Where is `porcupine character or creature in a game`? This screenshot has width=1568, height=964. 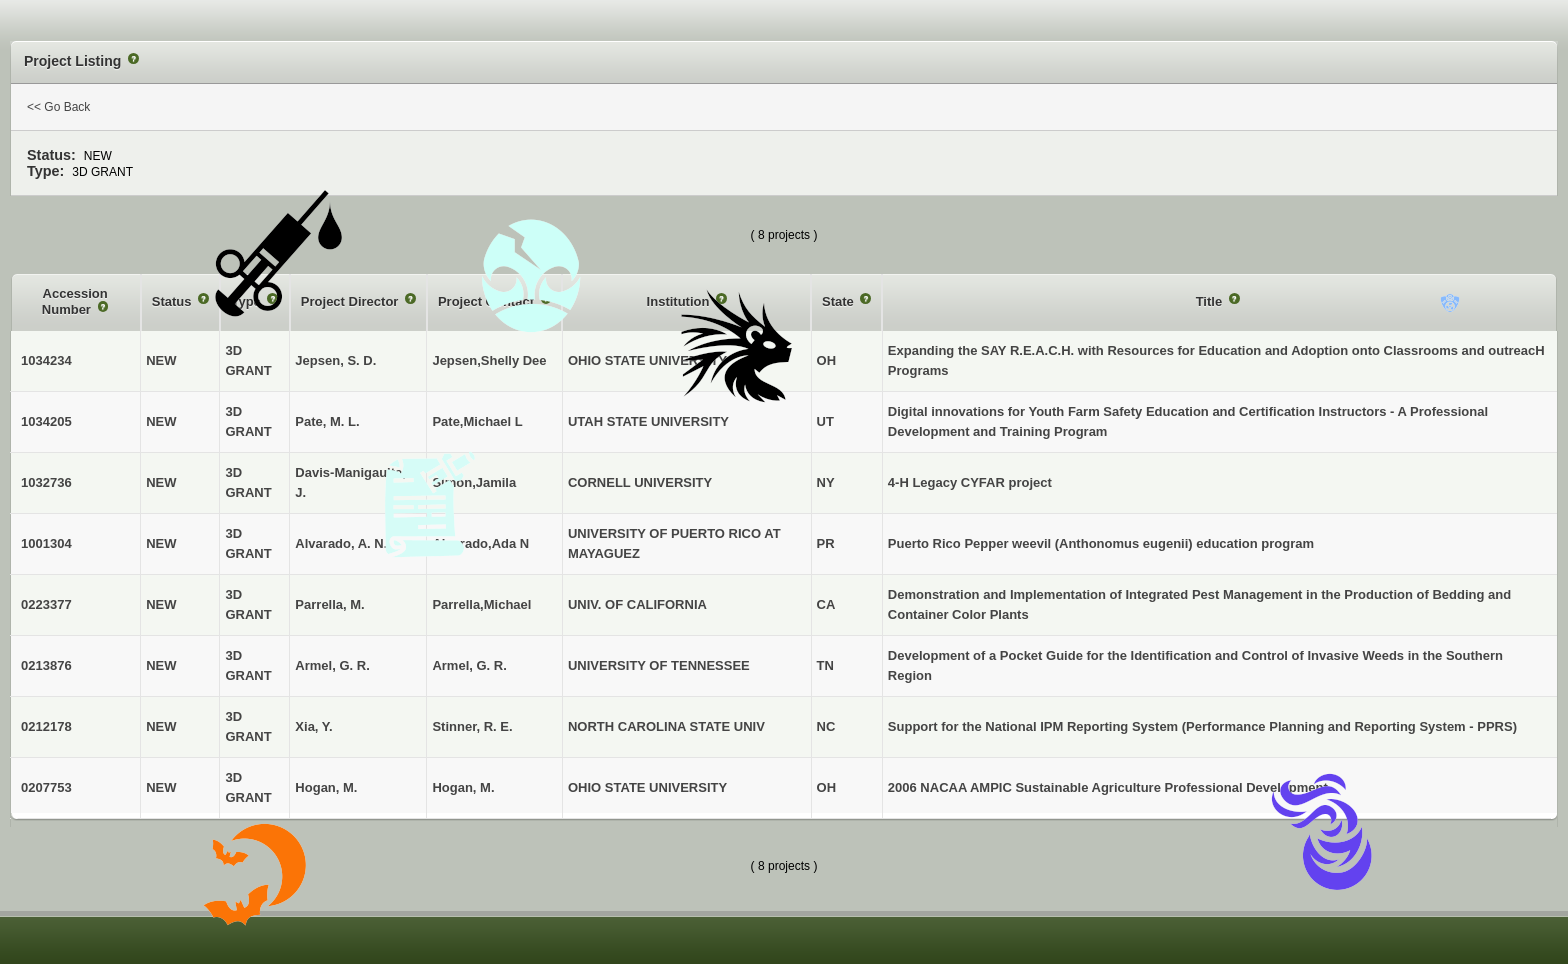 porcupine character or creature in a game is located at coordinates (737, 347).